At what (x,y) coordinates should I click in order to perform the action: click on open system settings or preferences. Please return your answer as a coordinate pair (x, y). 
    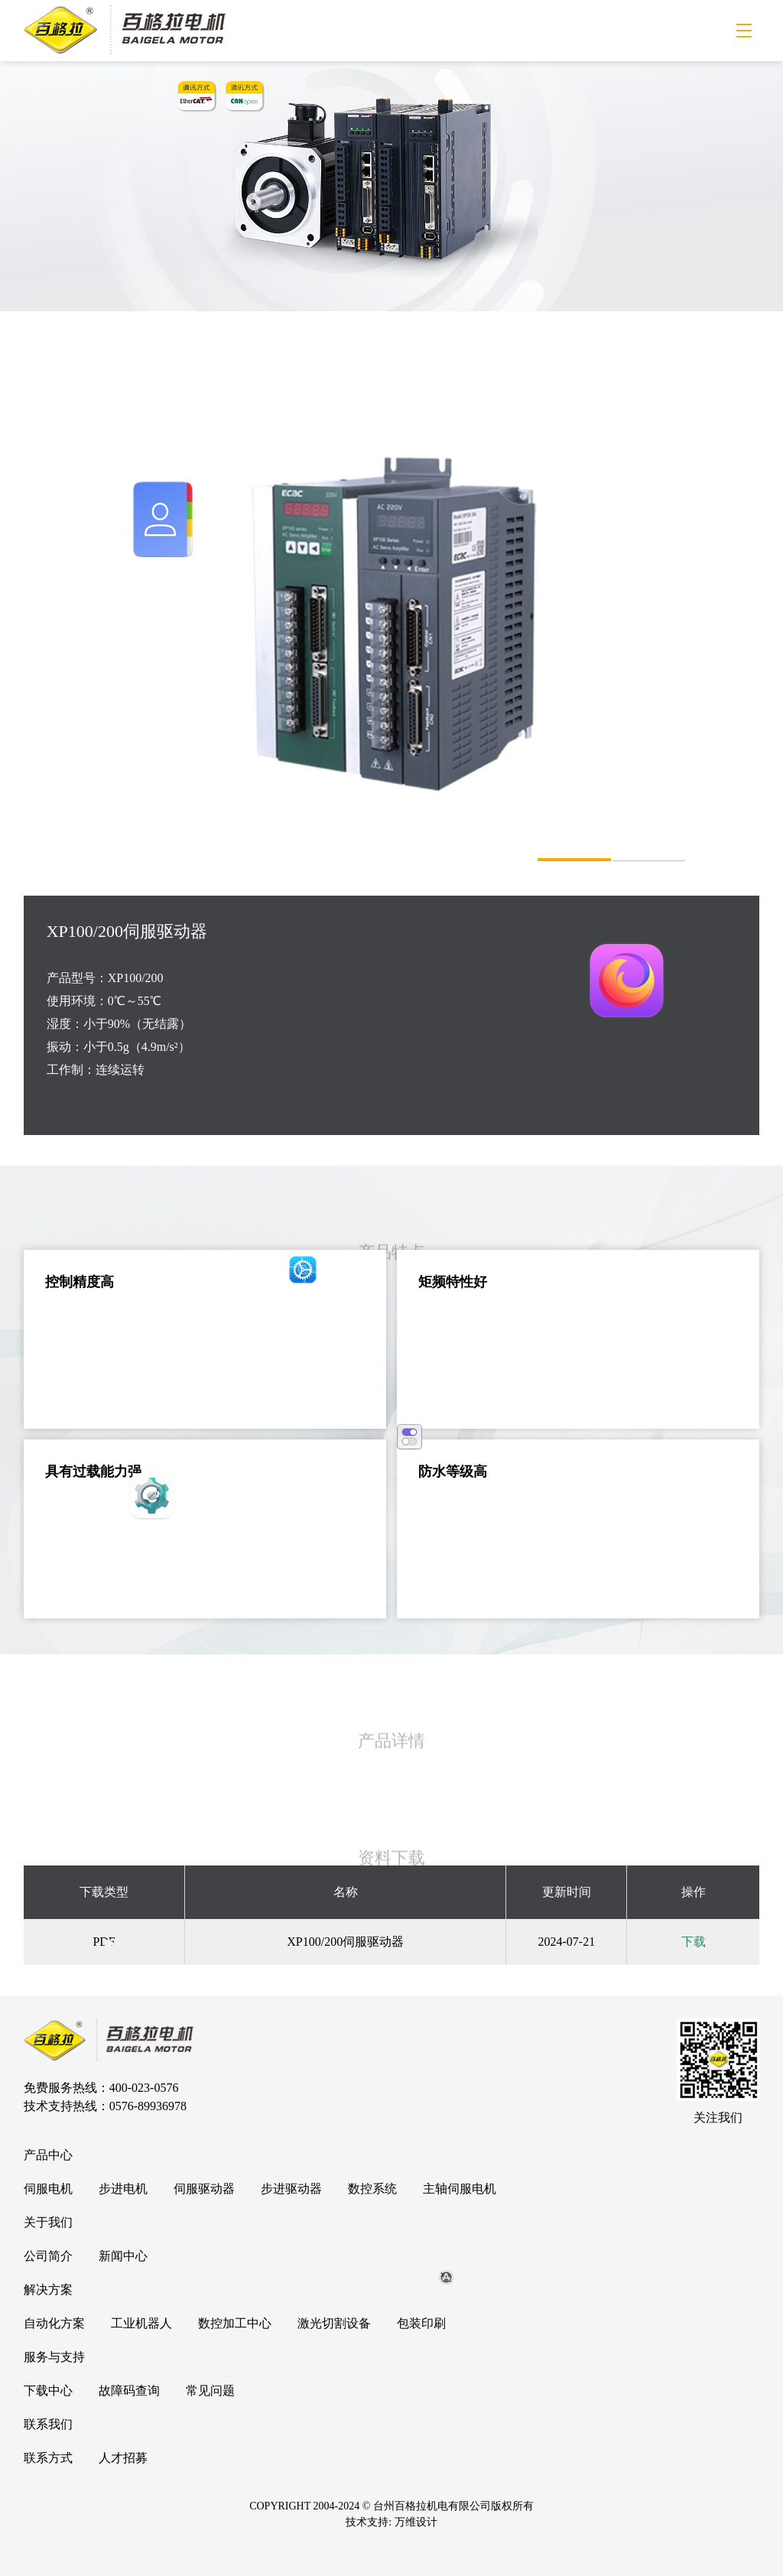
    Looking at the image, I should click on (409, 1436).